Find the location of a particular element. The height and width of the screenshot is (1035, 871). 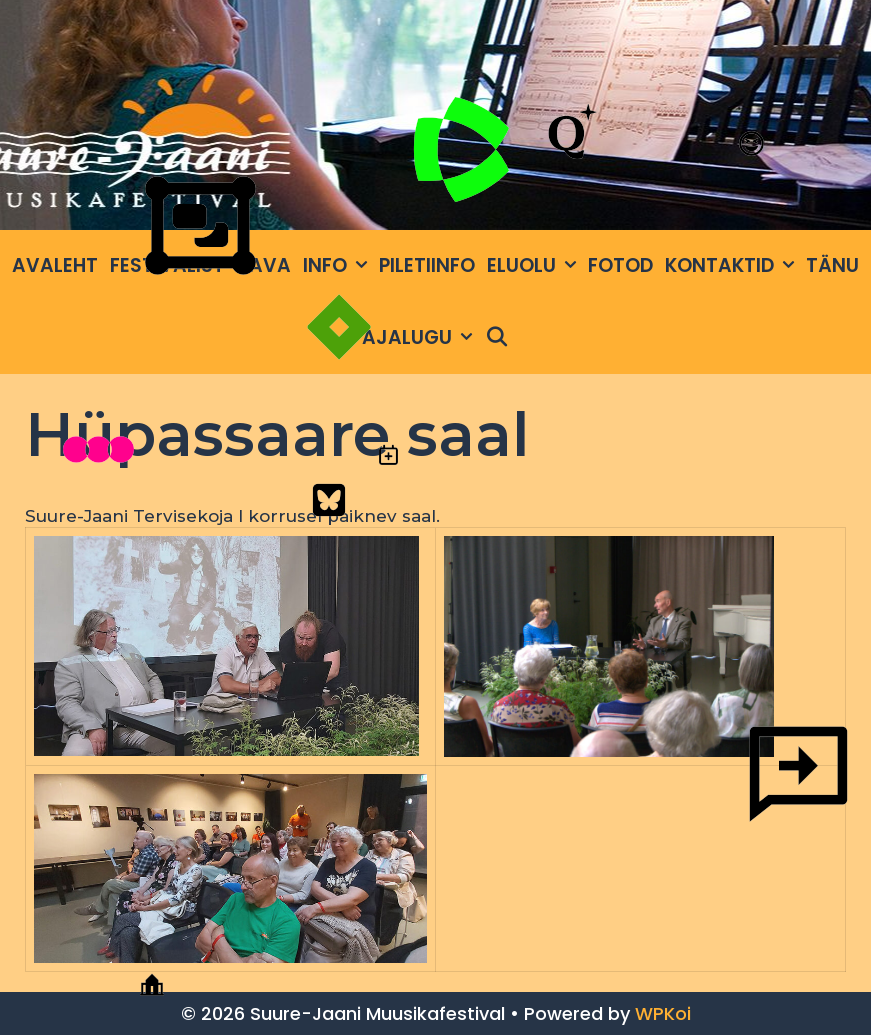

Clarivate company logo is located at coordinates (461, 149).